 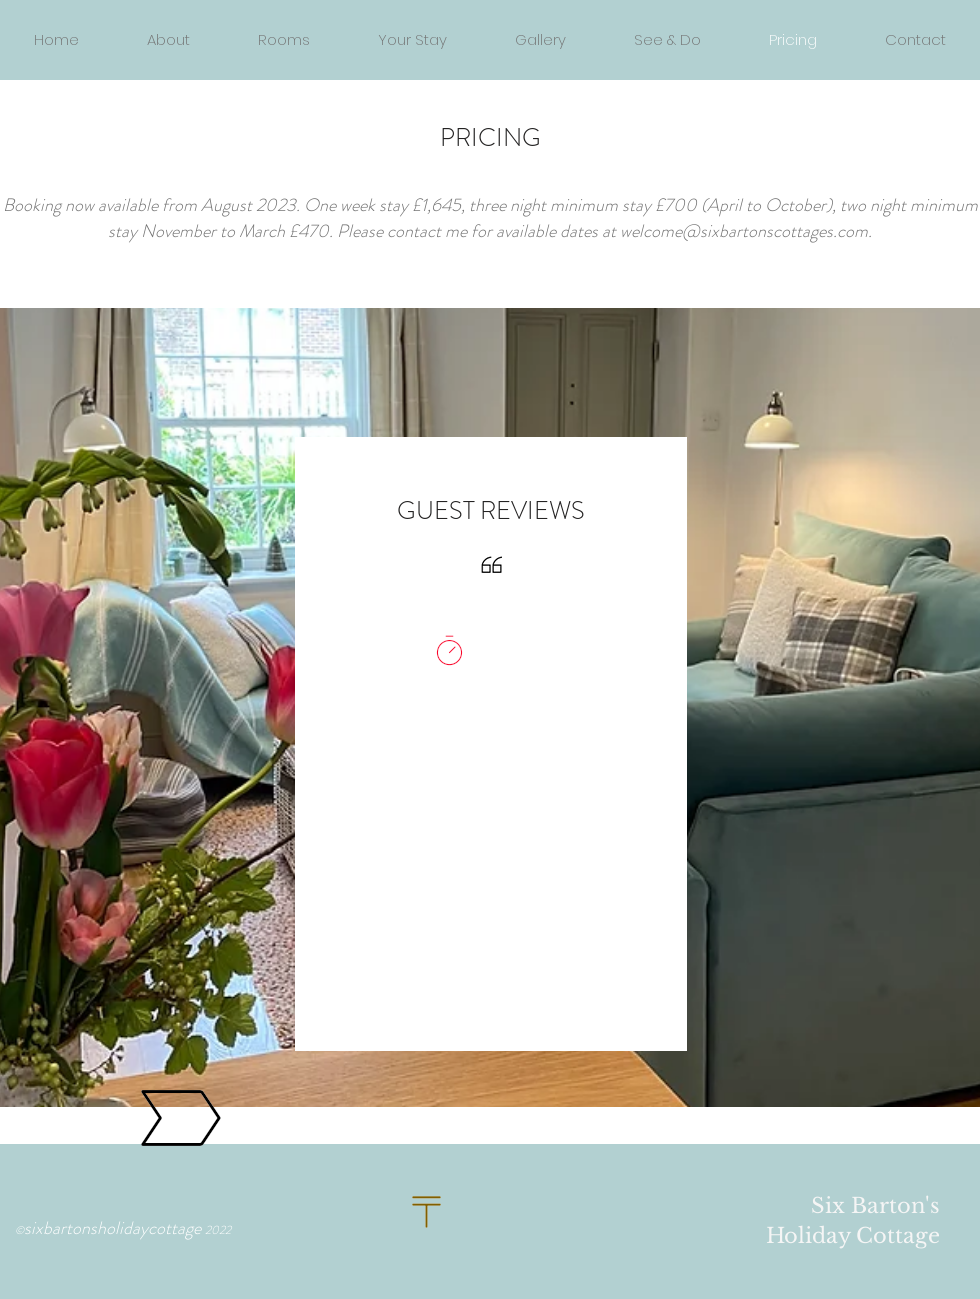 I want to click on set a countdown timer, so click(x=449, y=651).